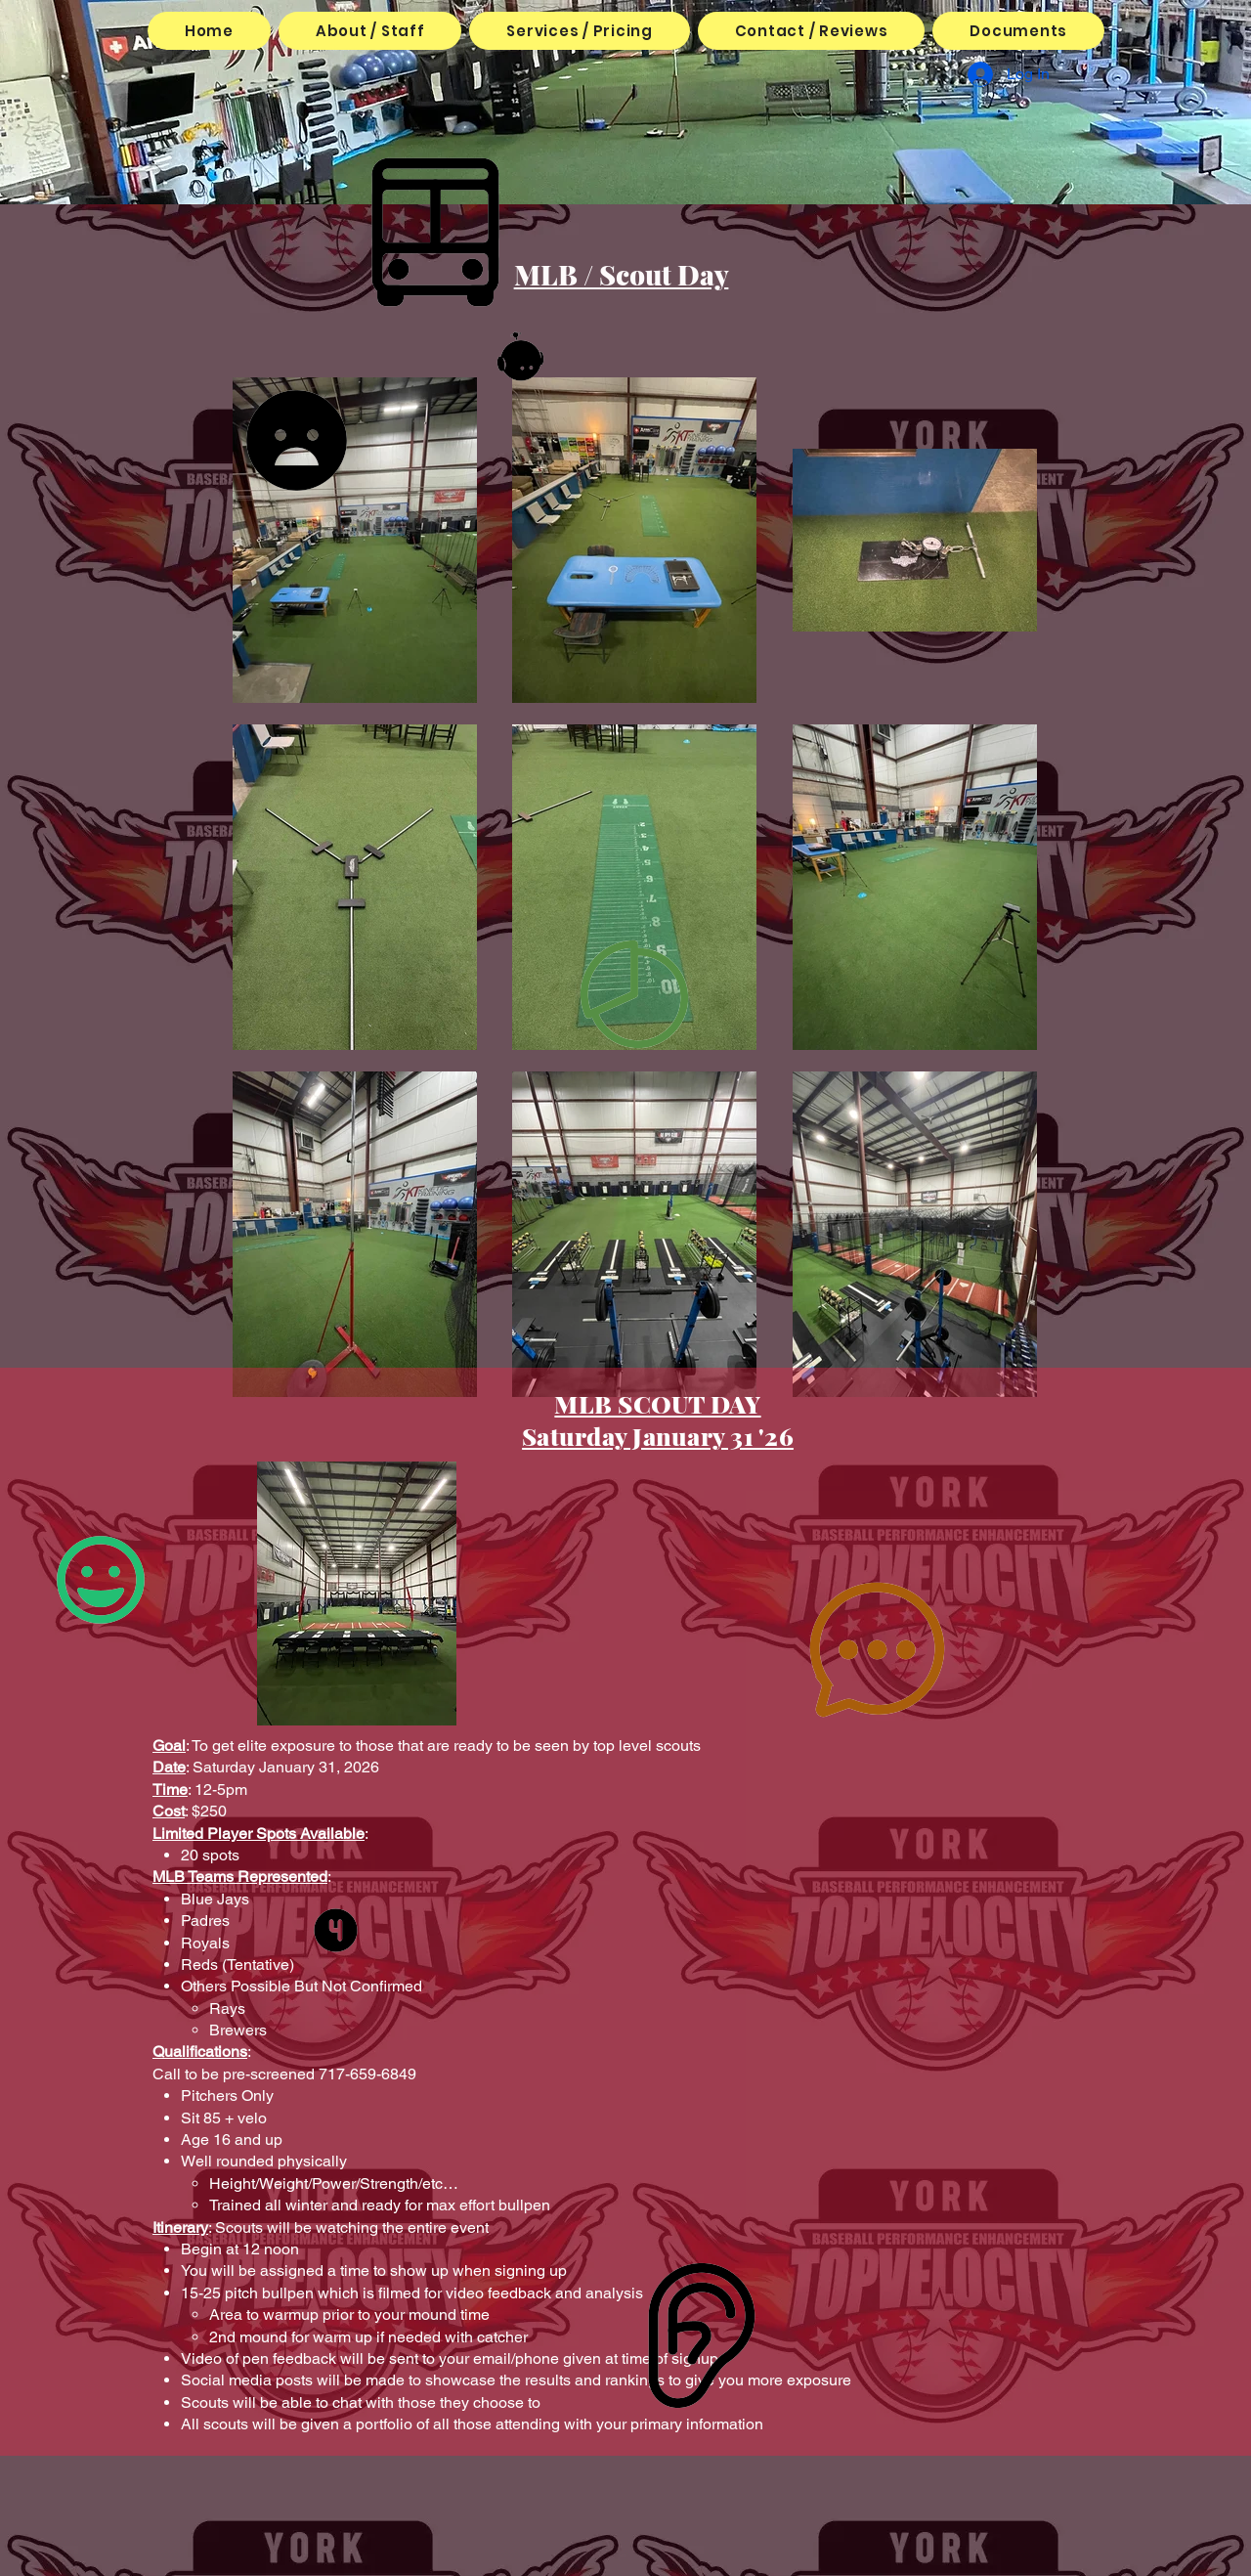 This screenshot has width=1251, height=2576. I want to click on open chat or messaging, so click(877, 1649).